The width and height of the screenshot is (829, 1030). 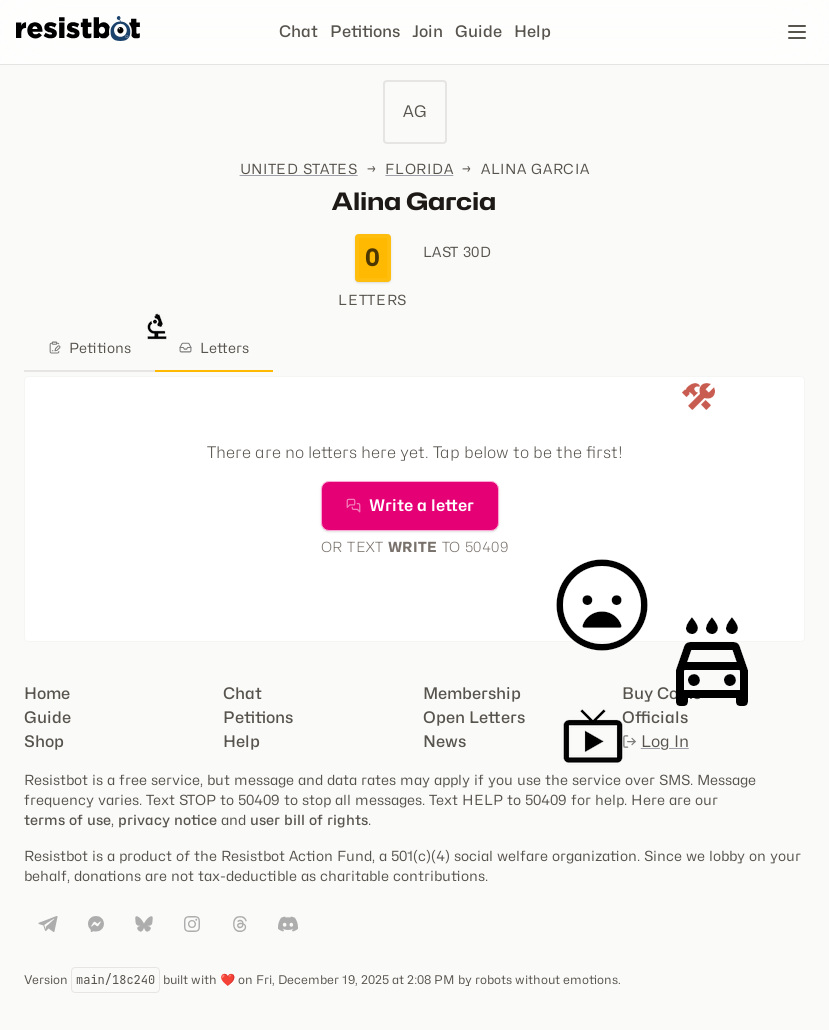 What do you see at coordinates (157, 327) in the screenshot?
I see `access biotech or laboratory features` at bounding box center [157, 327].